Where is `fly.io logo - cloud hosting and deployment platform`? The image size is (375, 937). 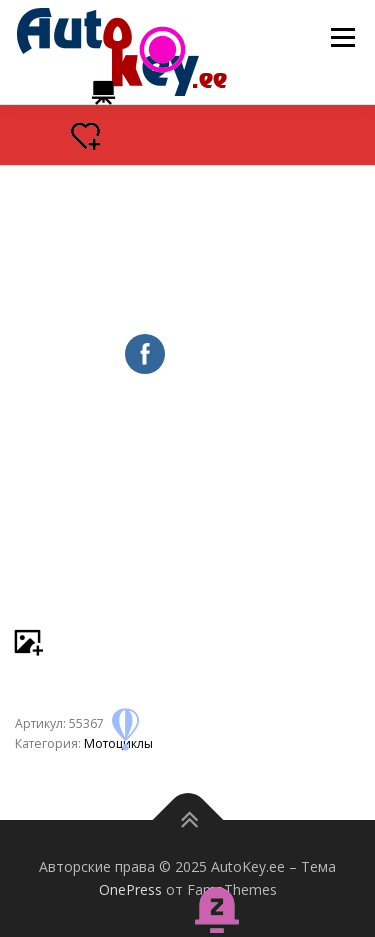 fly.io logo - cloud hosting and deployment platform is located at coordinates (125, 729).